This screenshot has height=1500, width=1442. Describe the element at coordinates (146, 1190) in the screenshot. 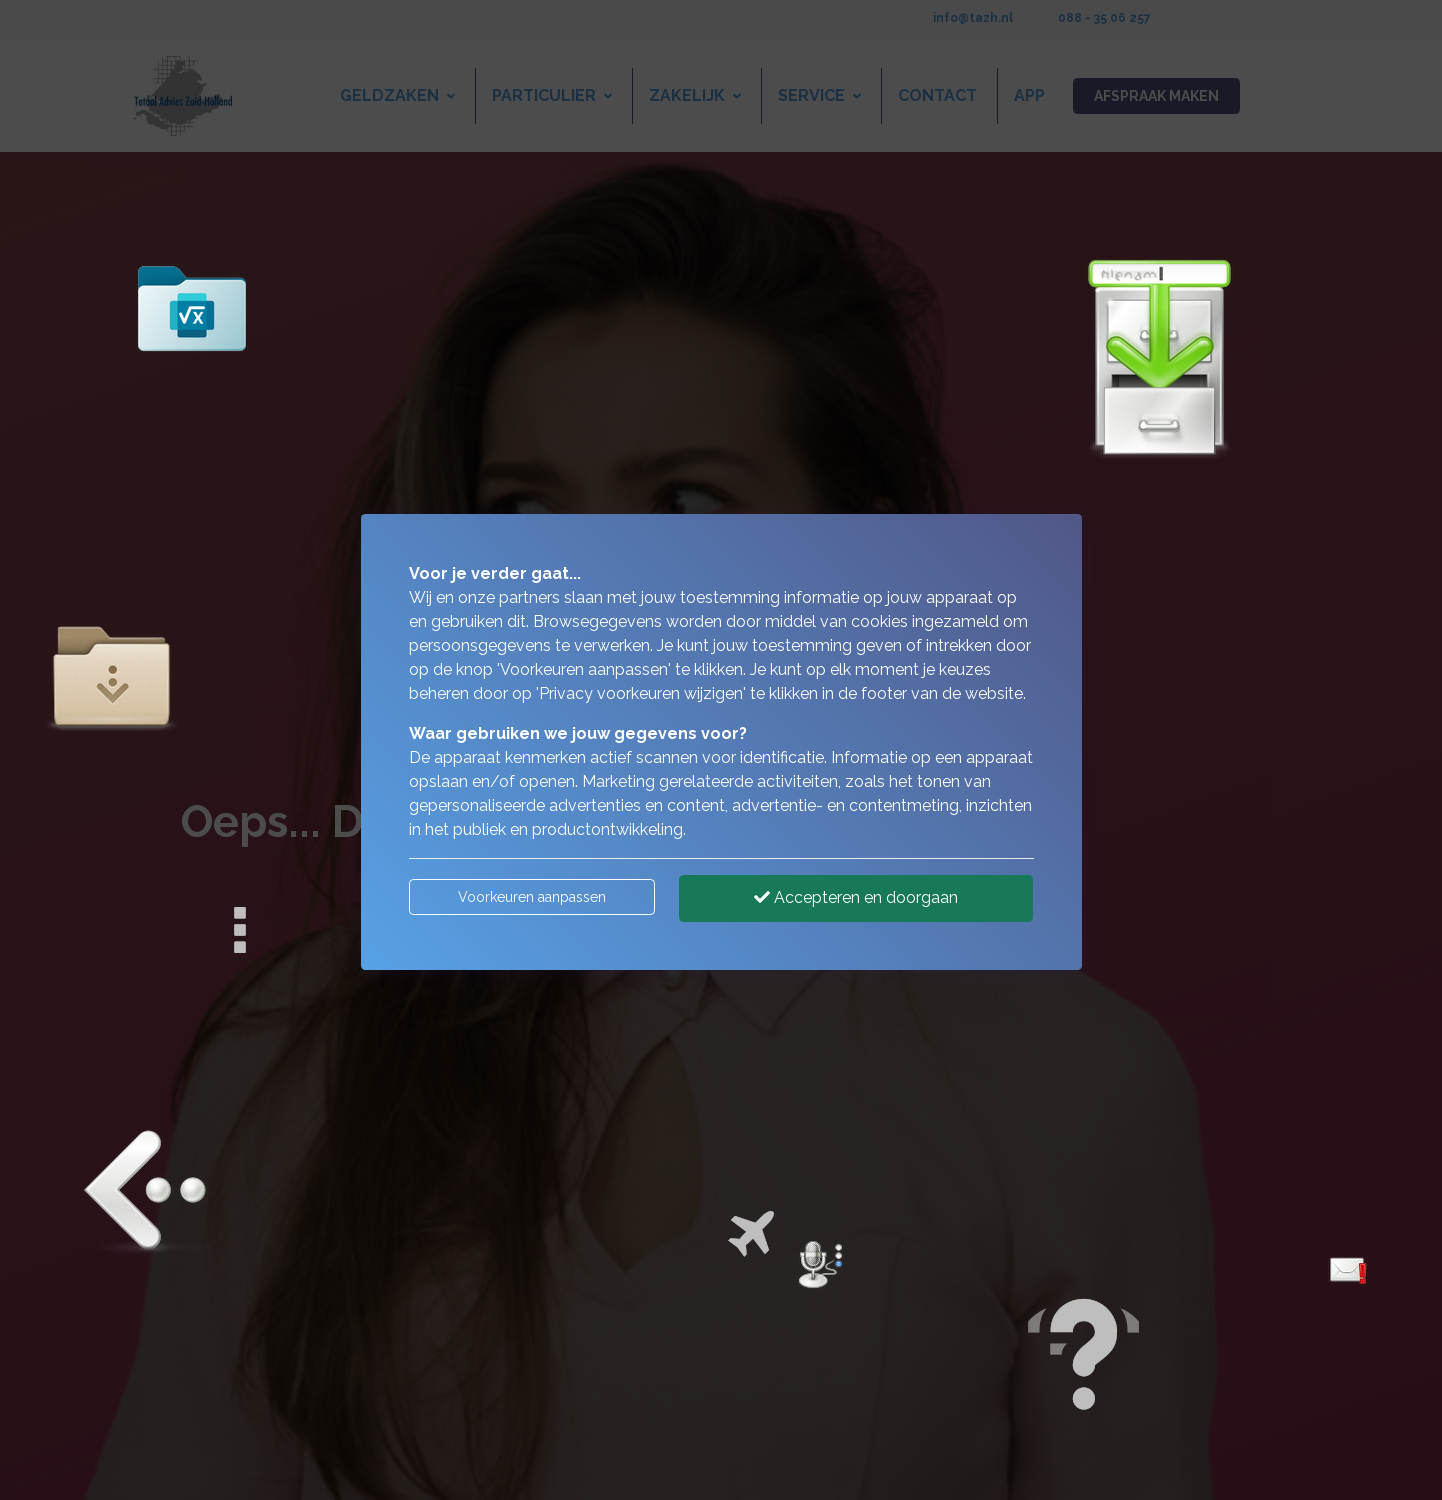

I see `go back to the previous screen` at that location.